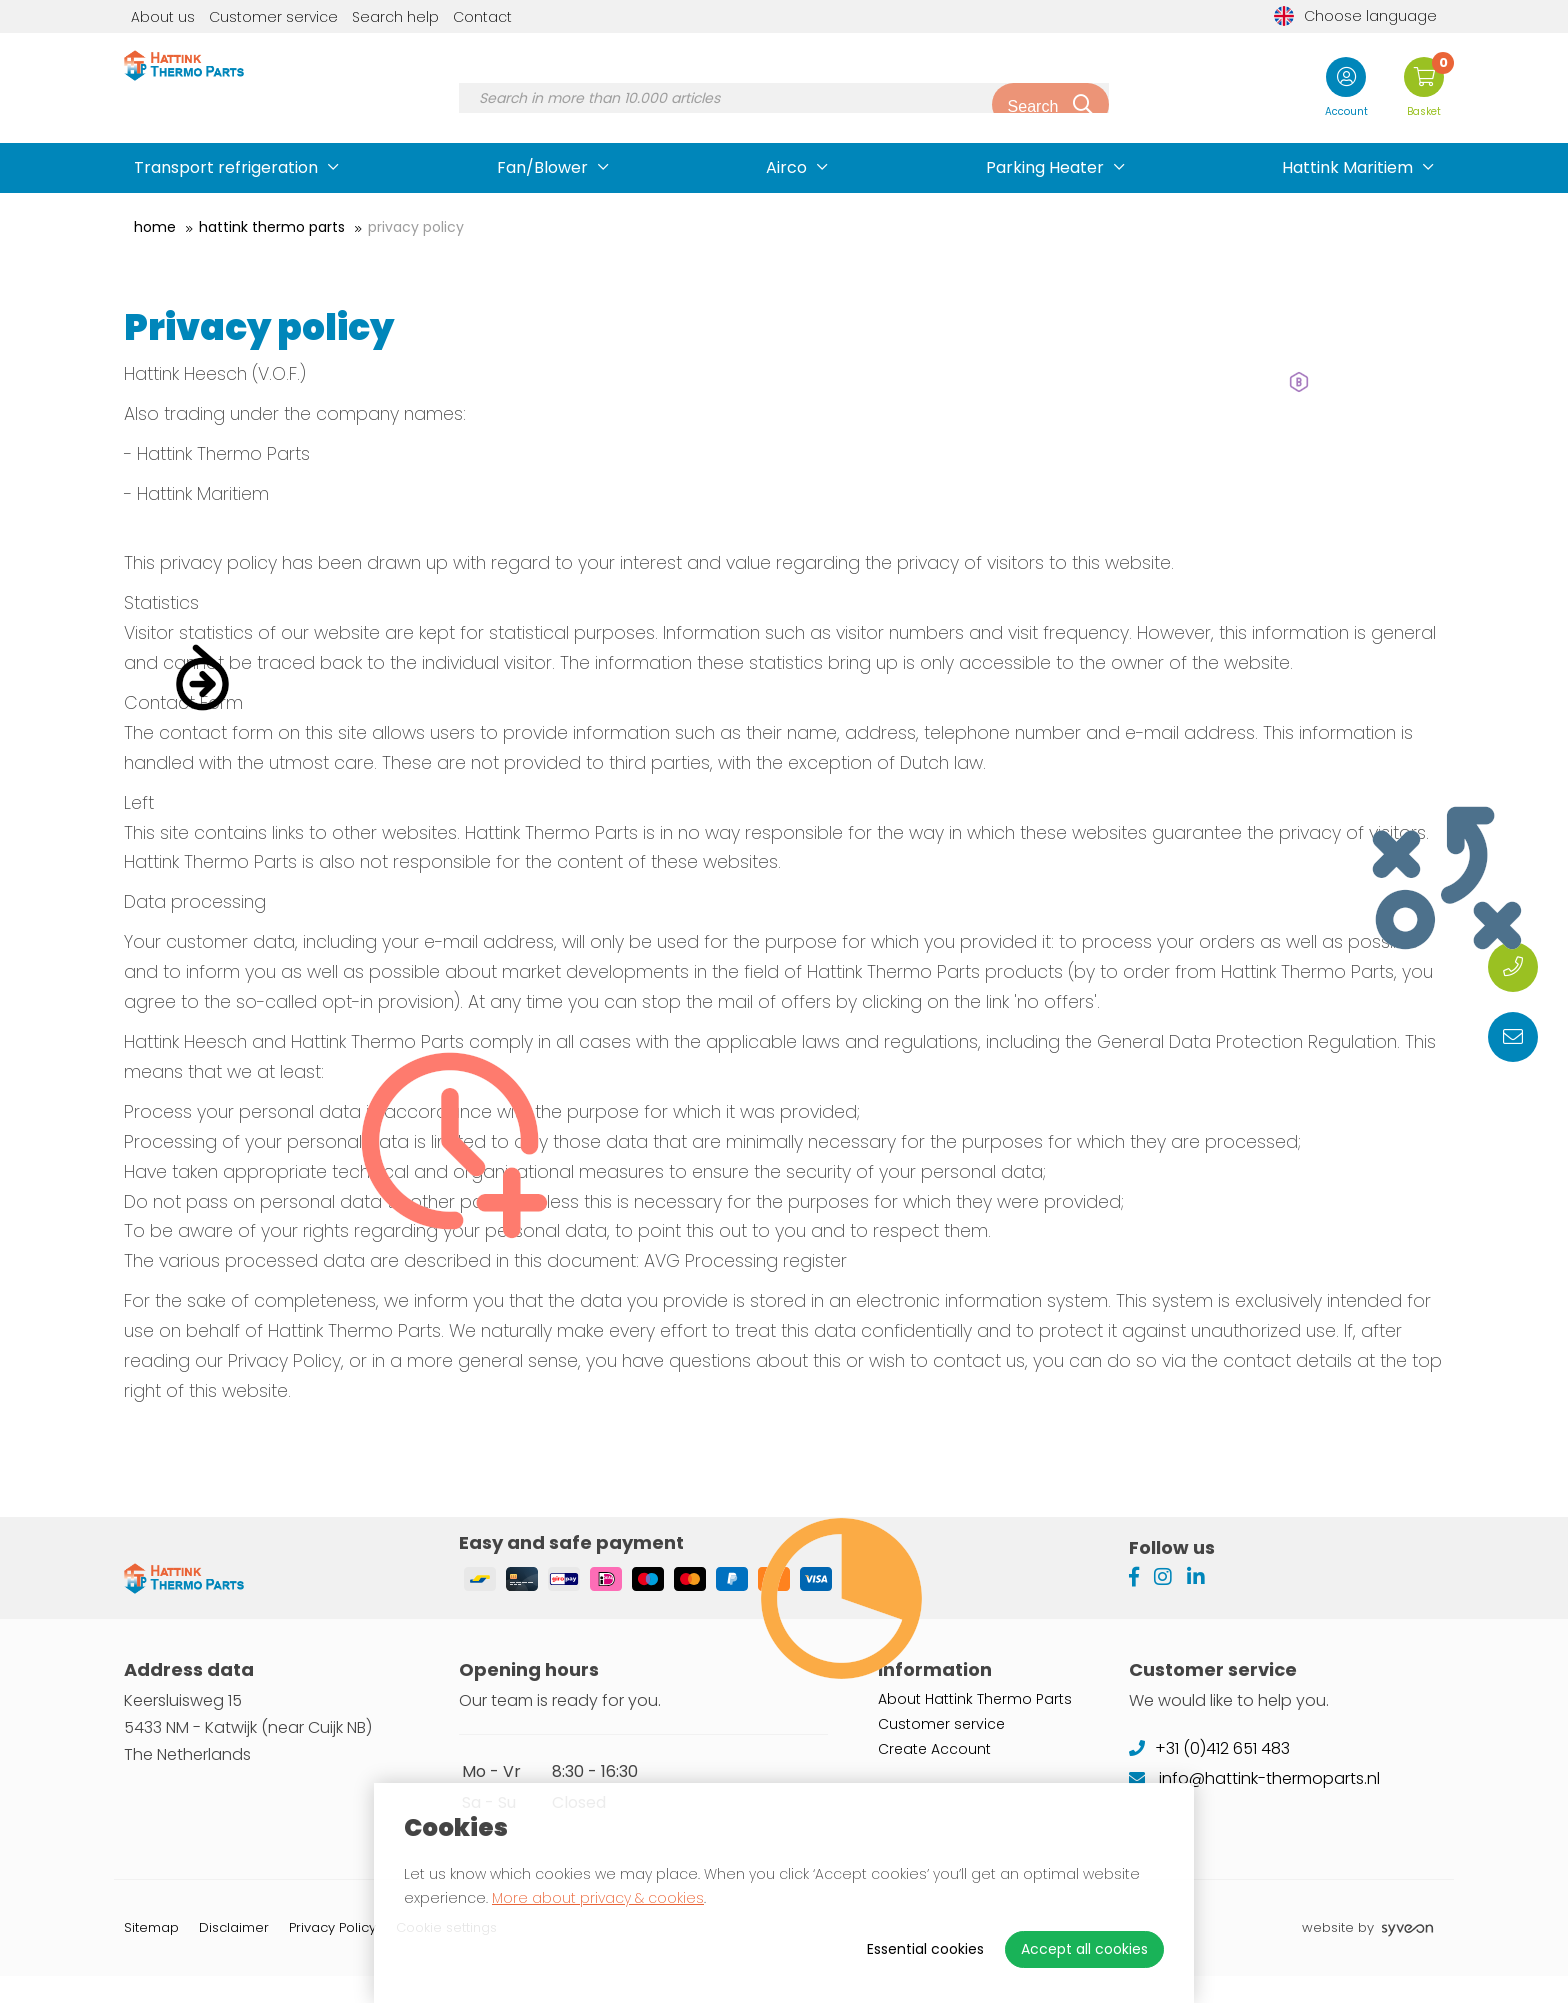 This screenshot has height=2003, width=1568. Describe the element at coordinates (1299, 382) in the screenshot. I see `indicates a "B" tier or category designation` at that location.